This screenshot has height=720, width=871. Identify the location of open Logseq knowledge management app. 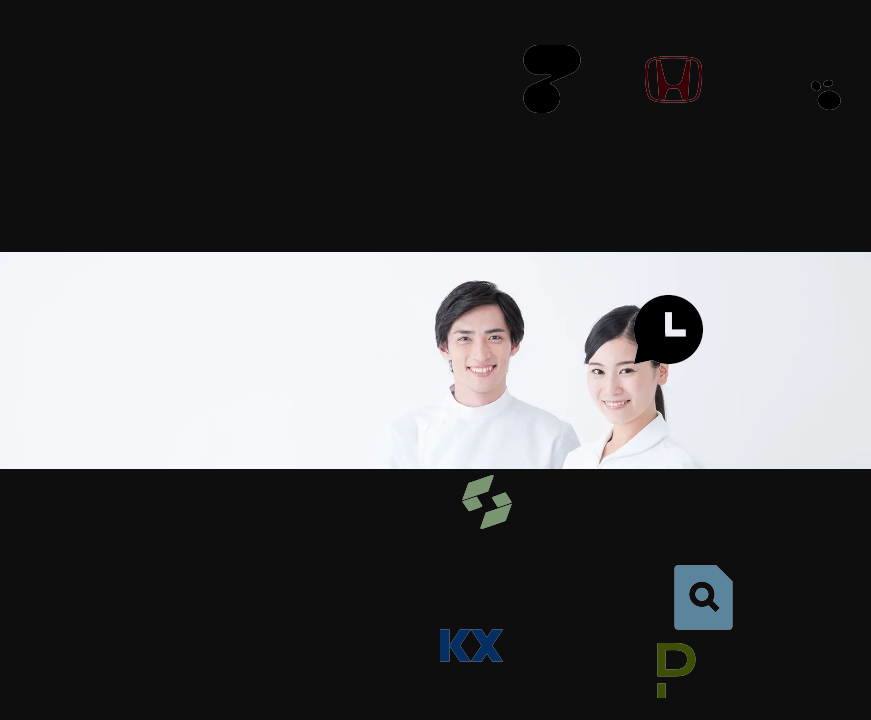
(826, 95).